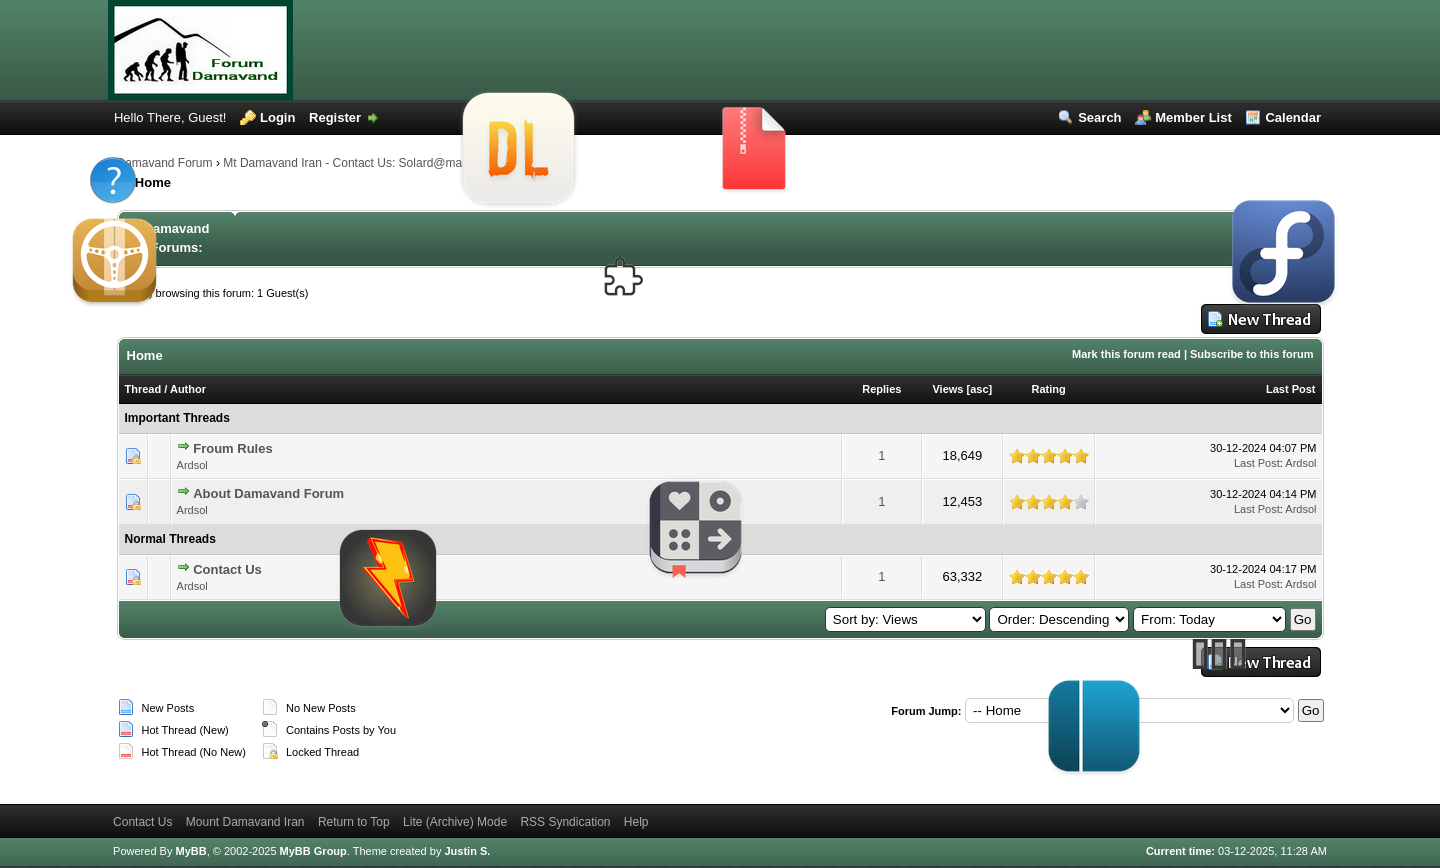  What do you see at coordinates (1219, 654) in the screenshot?
I see `switch between open workspaces or desktops` at bounding box center [1219, 654].